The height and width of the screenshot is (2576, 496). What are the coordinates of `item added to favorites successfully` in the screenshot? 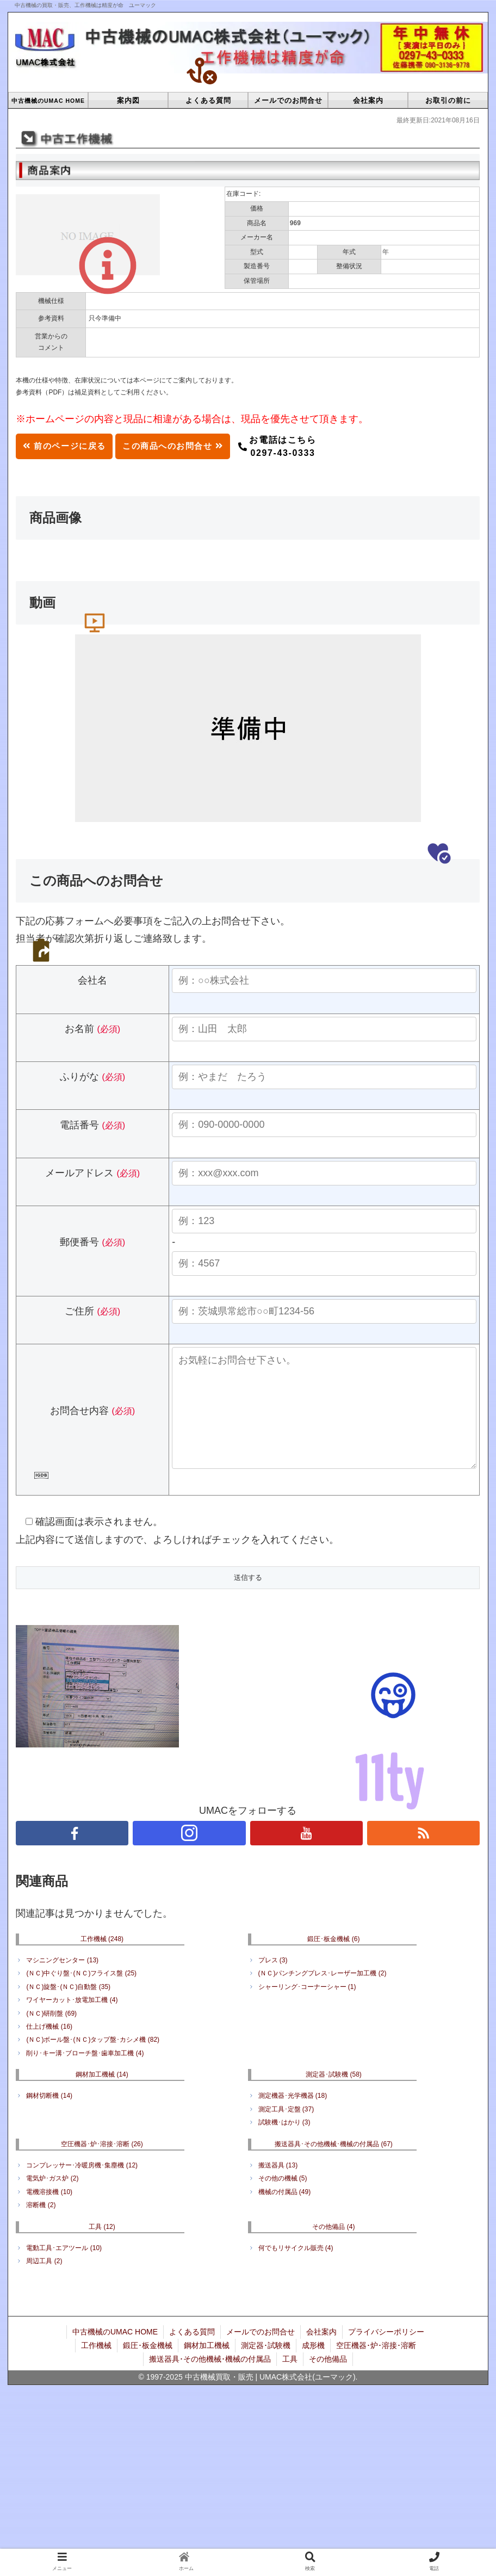 It's located at (439, 852).